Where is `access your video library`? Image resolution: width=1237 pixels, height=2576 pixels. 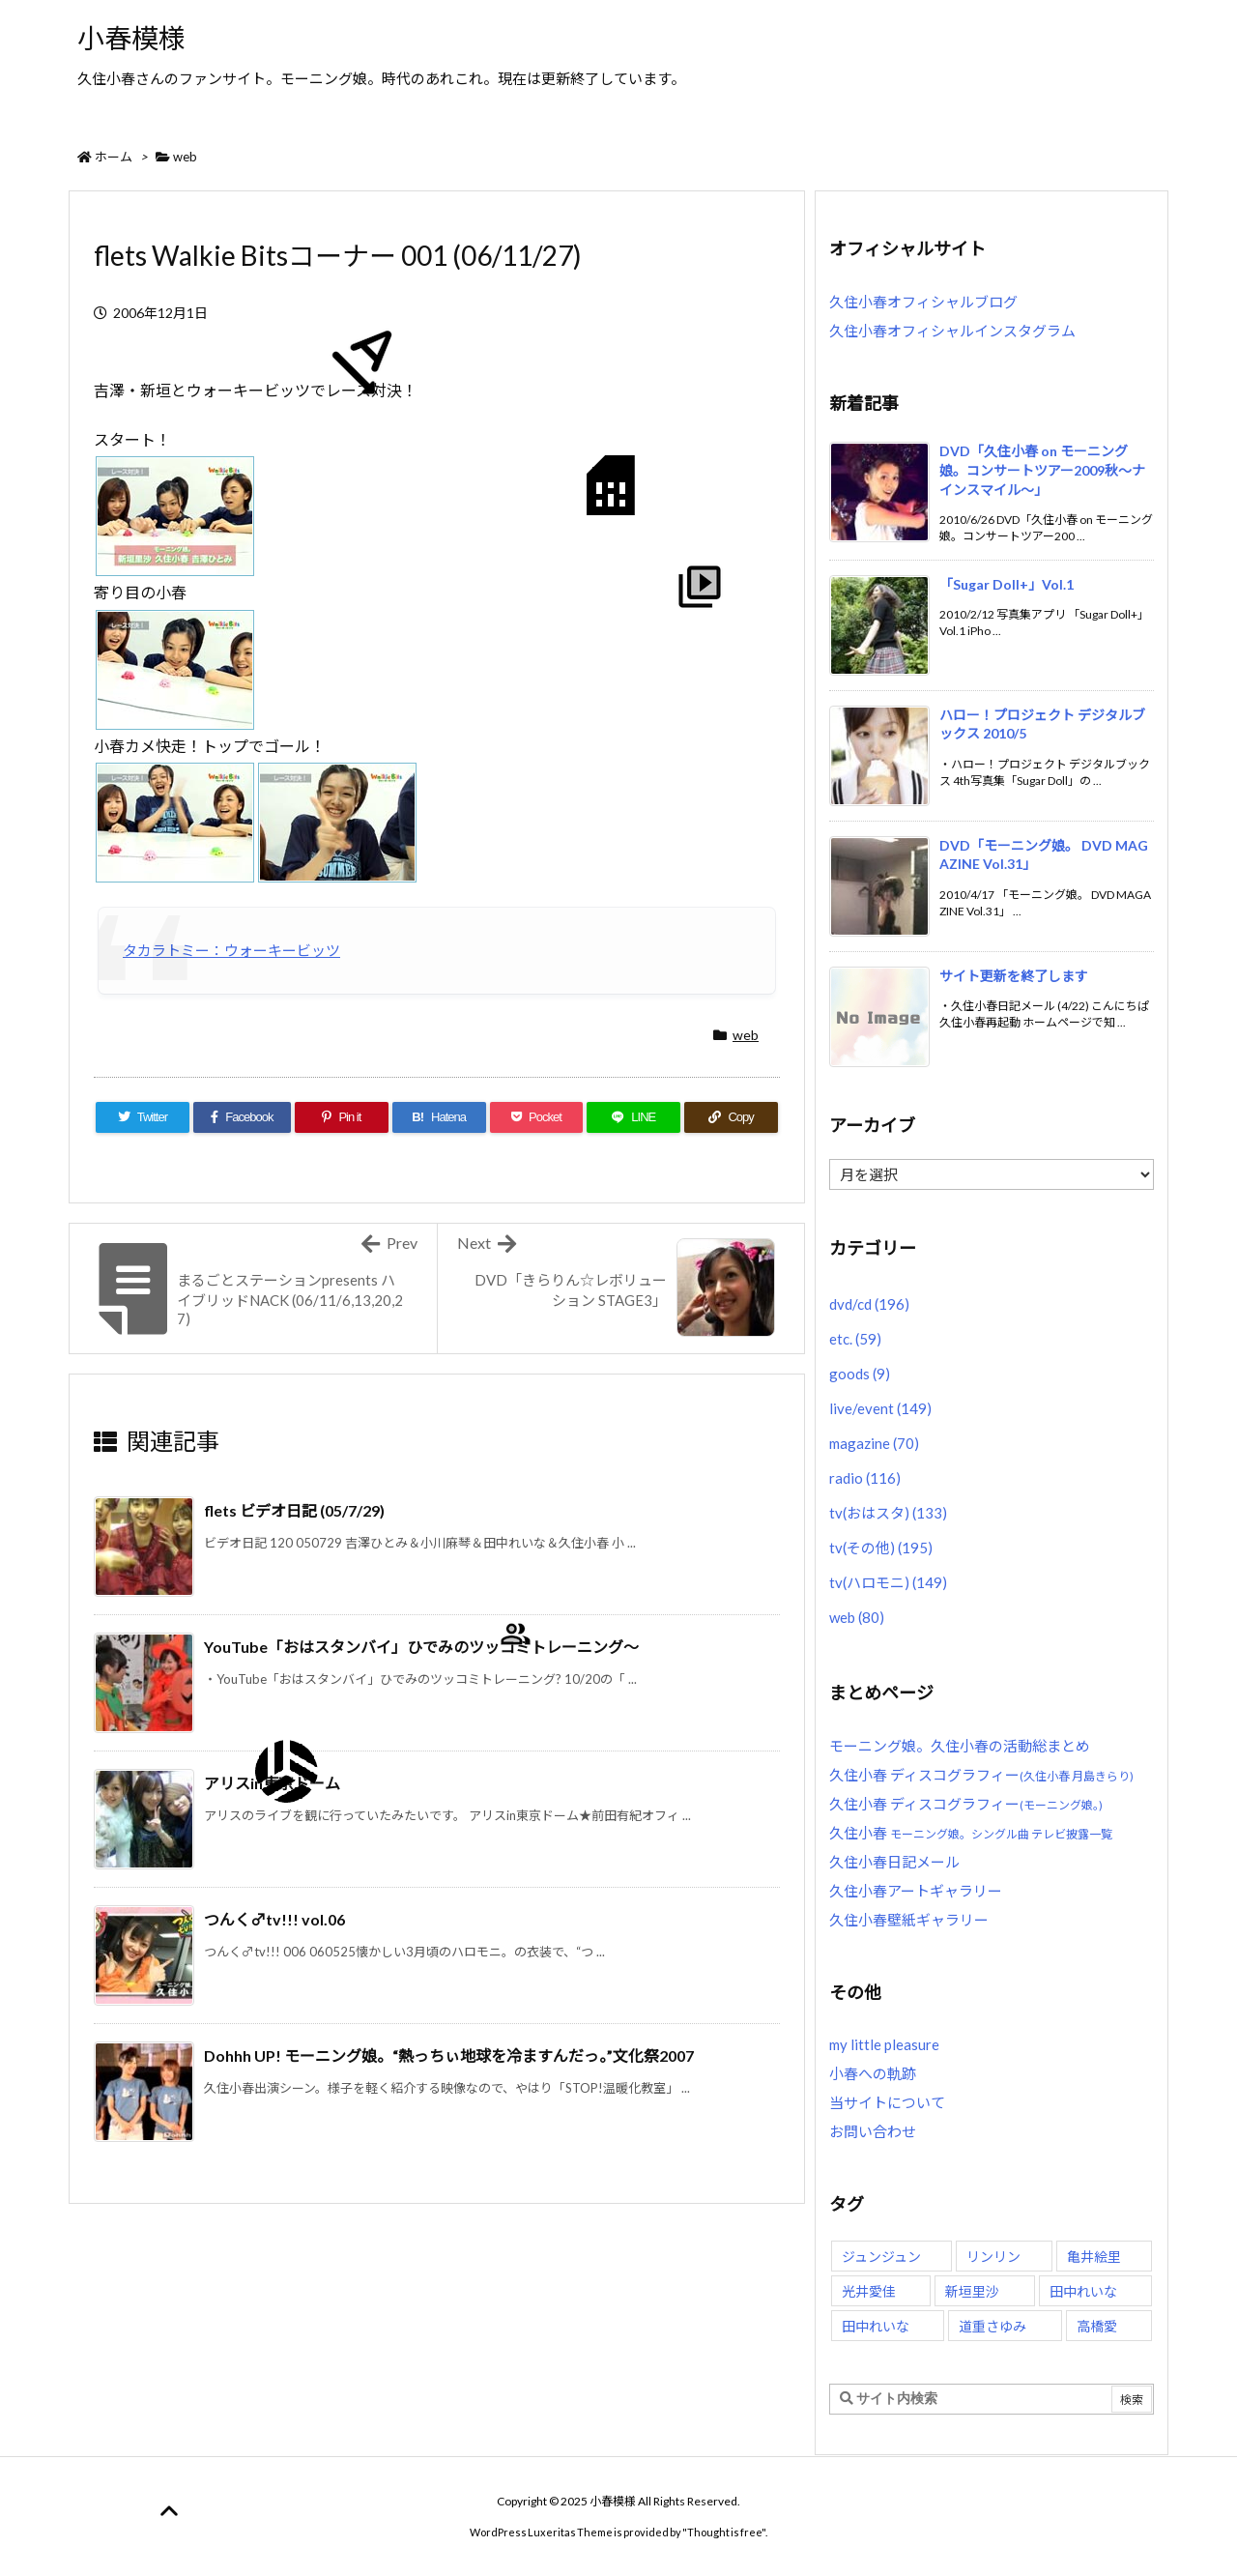
access your video library is located at coordinates (700, 587).